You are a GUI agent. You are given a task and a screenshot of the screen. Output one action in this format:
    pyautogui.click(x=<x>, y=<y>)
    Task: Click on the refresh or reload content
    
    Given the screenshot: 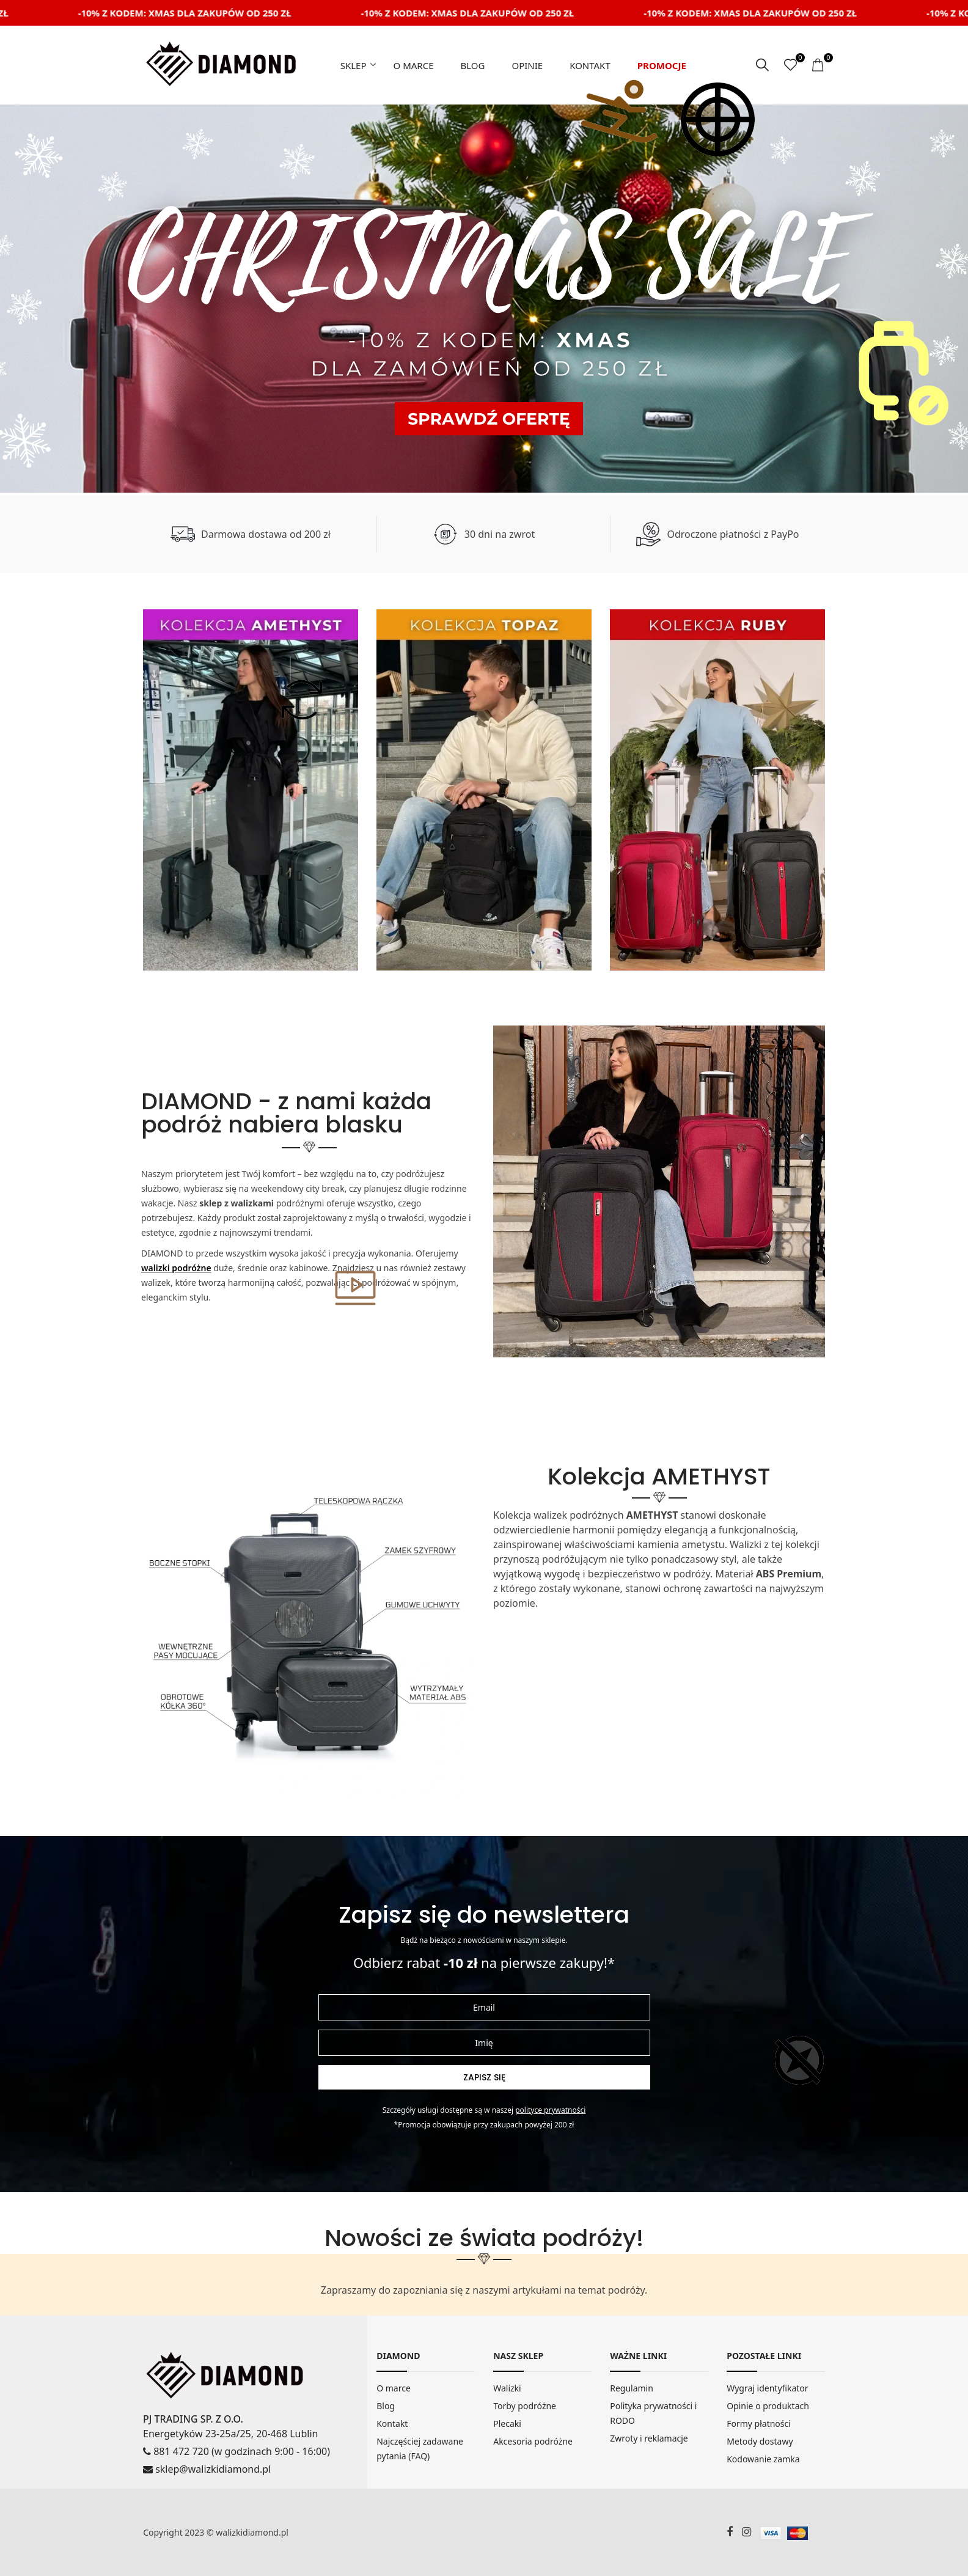 What is the action you would take?
    pyautogui.click(x=302, y=700)
    